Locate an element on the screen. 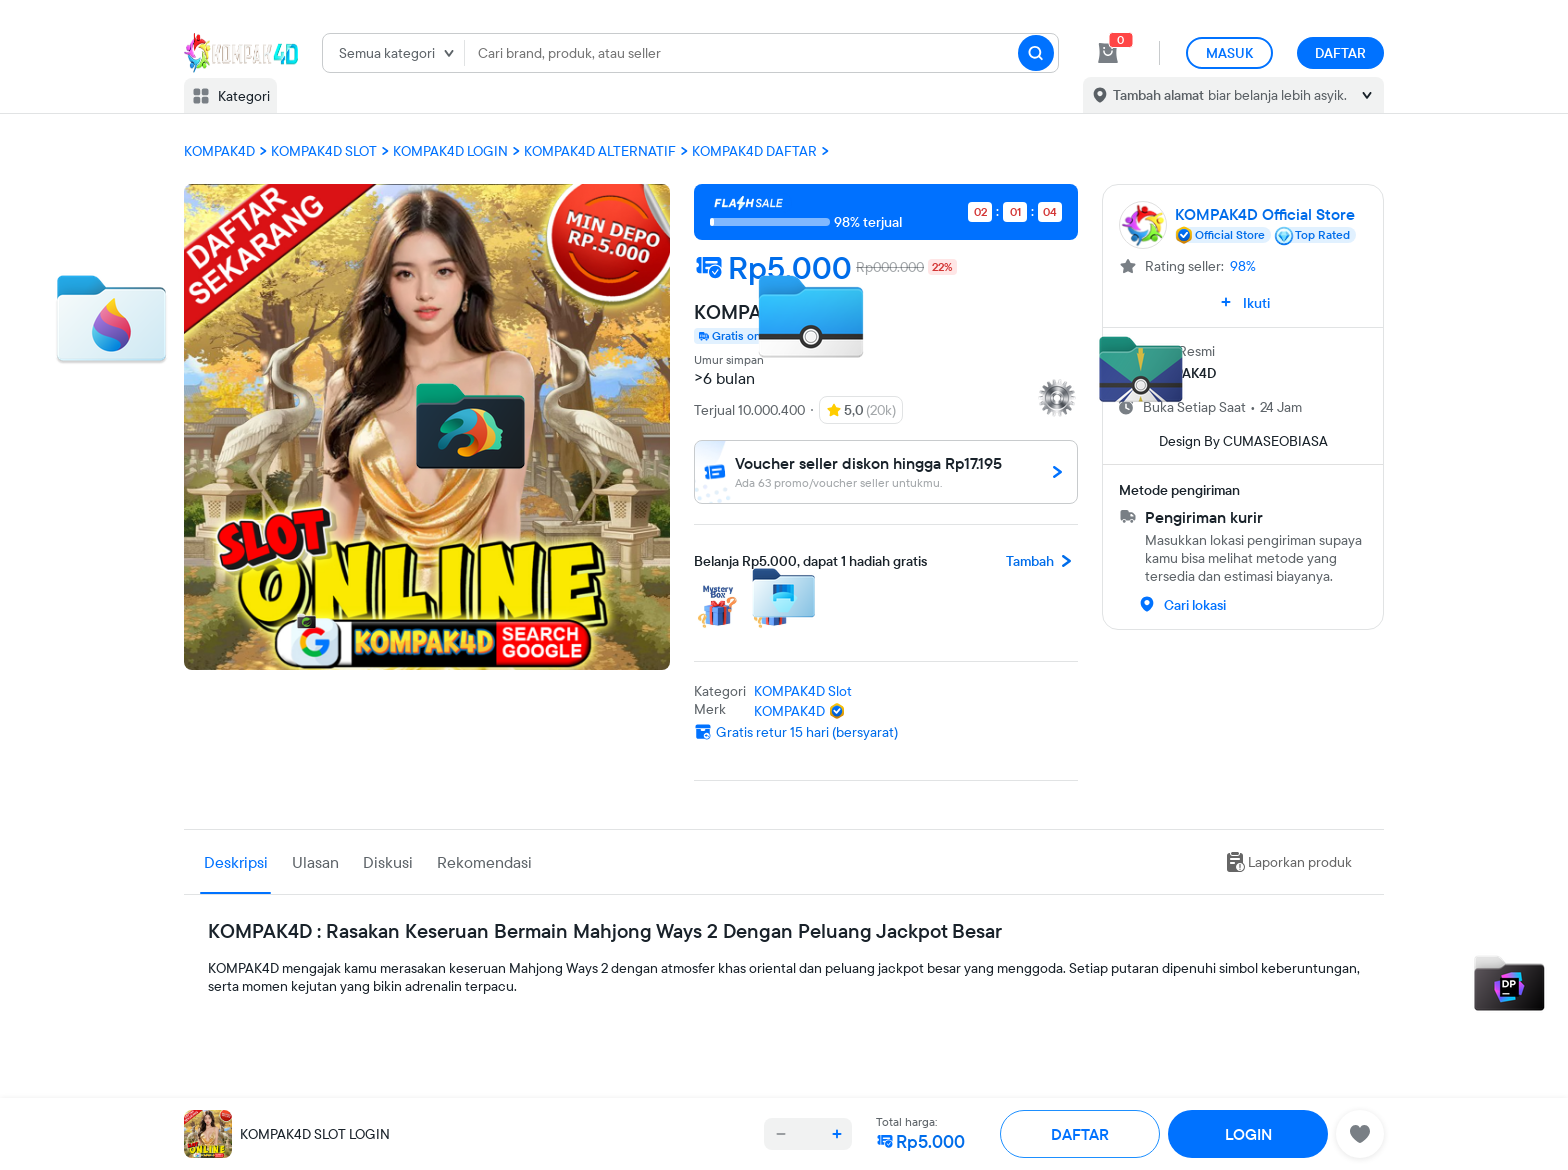 The image size is (1568, 1170). access behavior settings in the media library is located at coordinates (1057, 398).